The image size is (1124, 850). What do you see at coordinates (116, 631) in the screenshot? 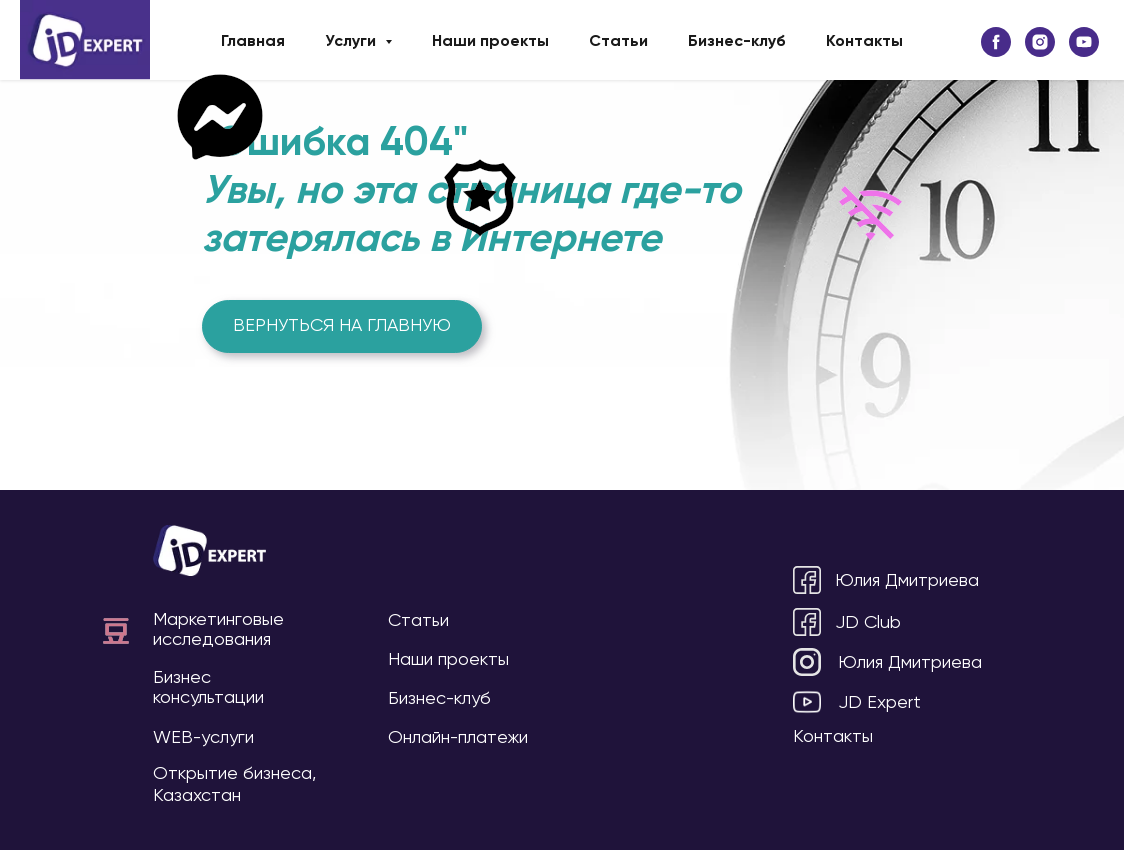
I see `open douban app` at bounding box center [116, 631].